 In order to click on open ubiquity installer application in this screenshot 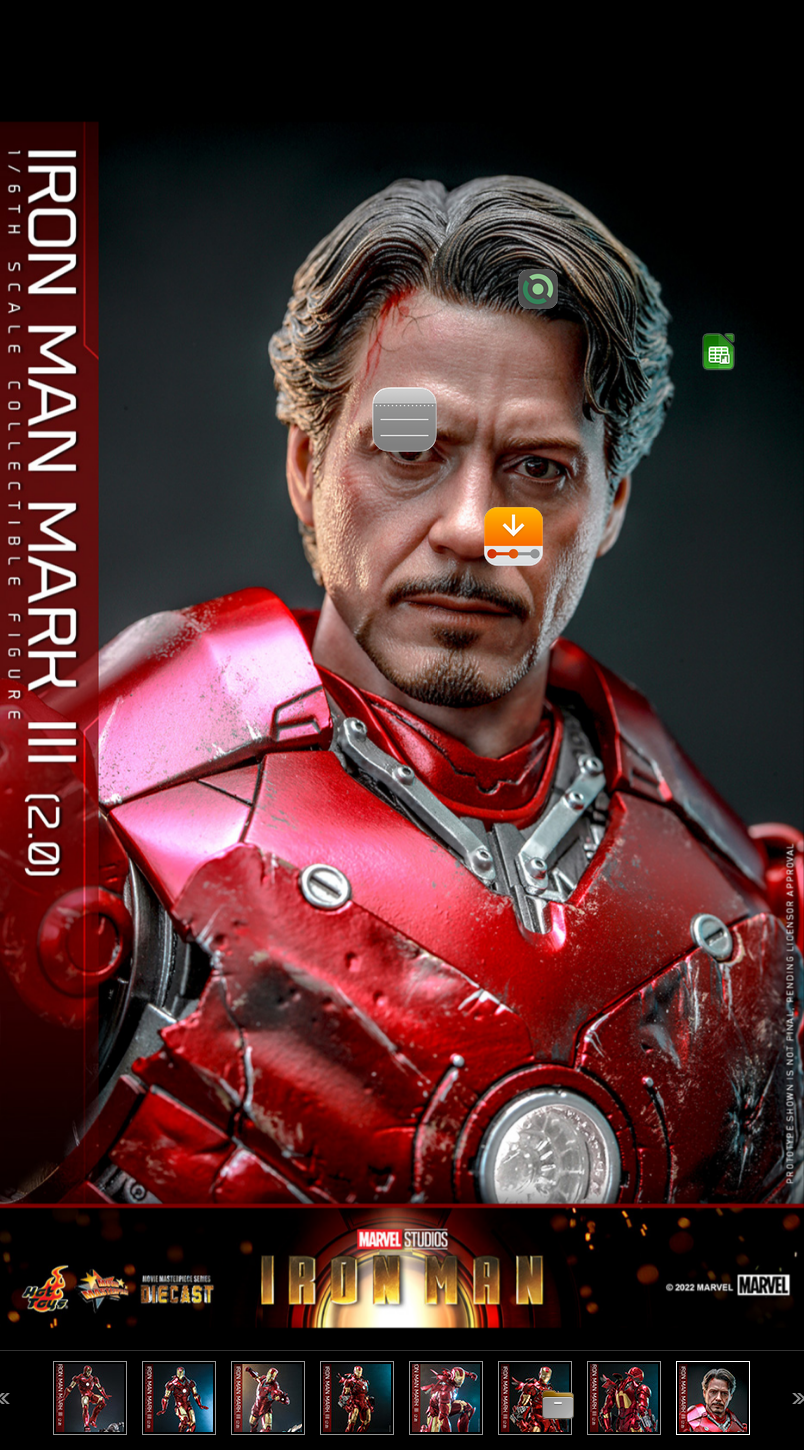, I will do `click(513, 536)`.